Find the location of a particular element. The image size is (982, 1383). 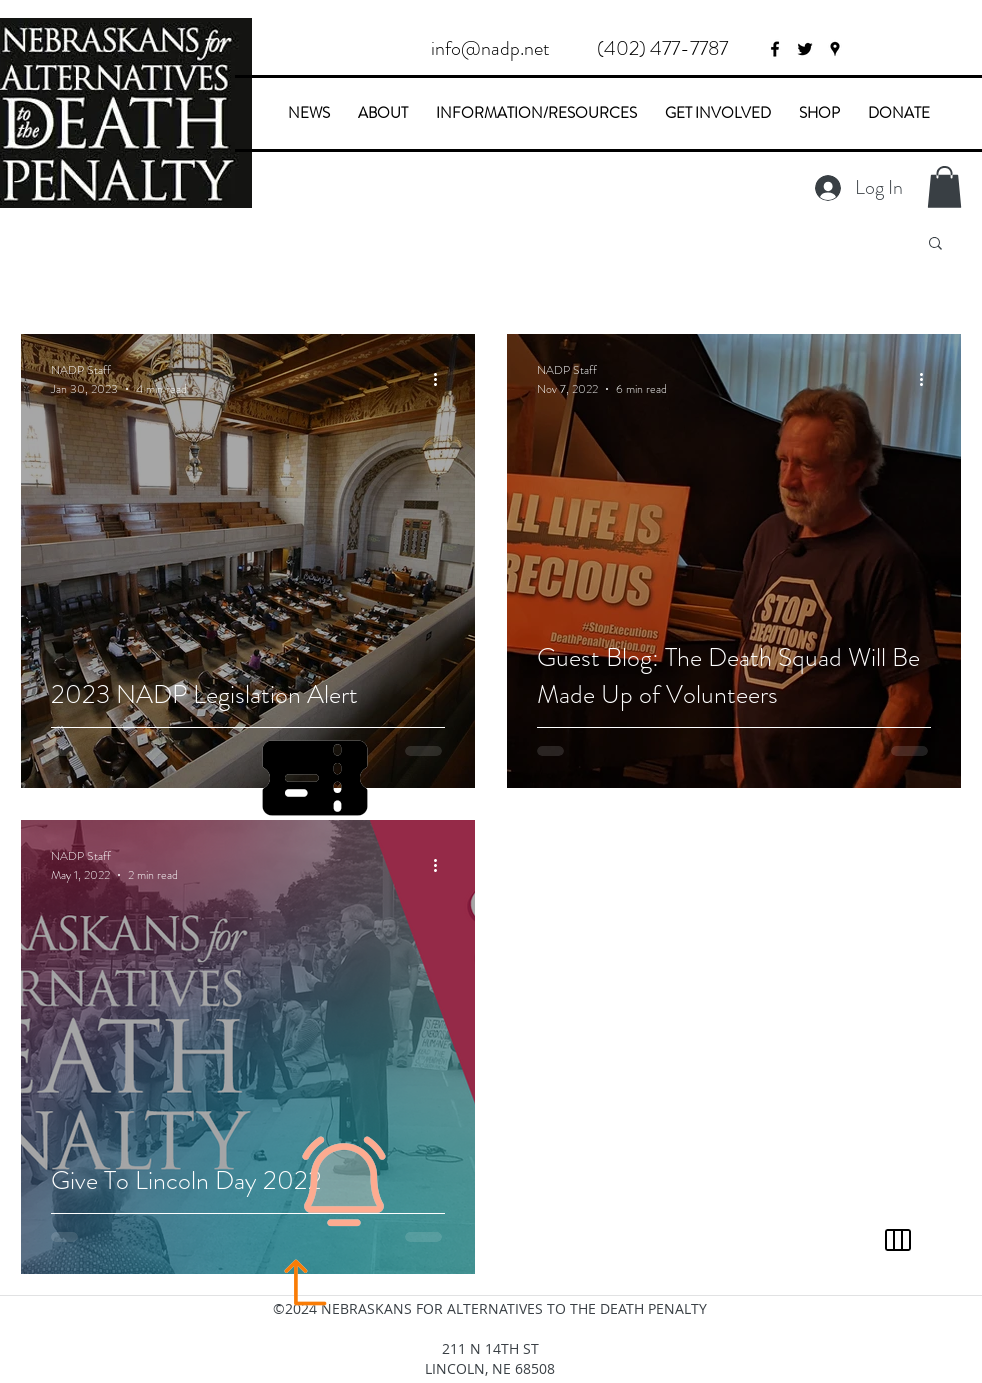

go back and up to previous level is located at coordinates (305, 1282).